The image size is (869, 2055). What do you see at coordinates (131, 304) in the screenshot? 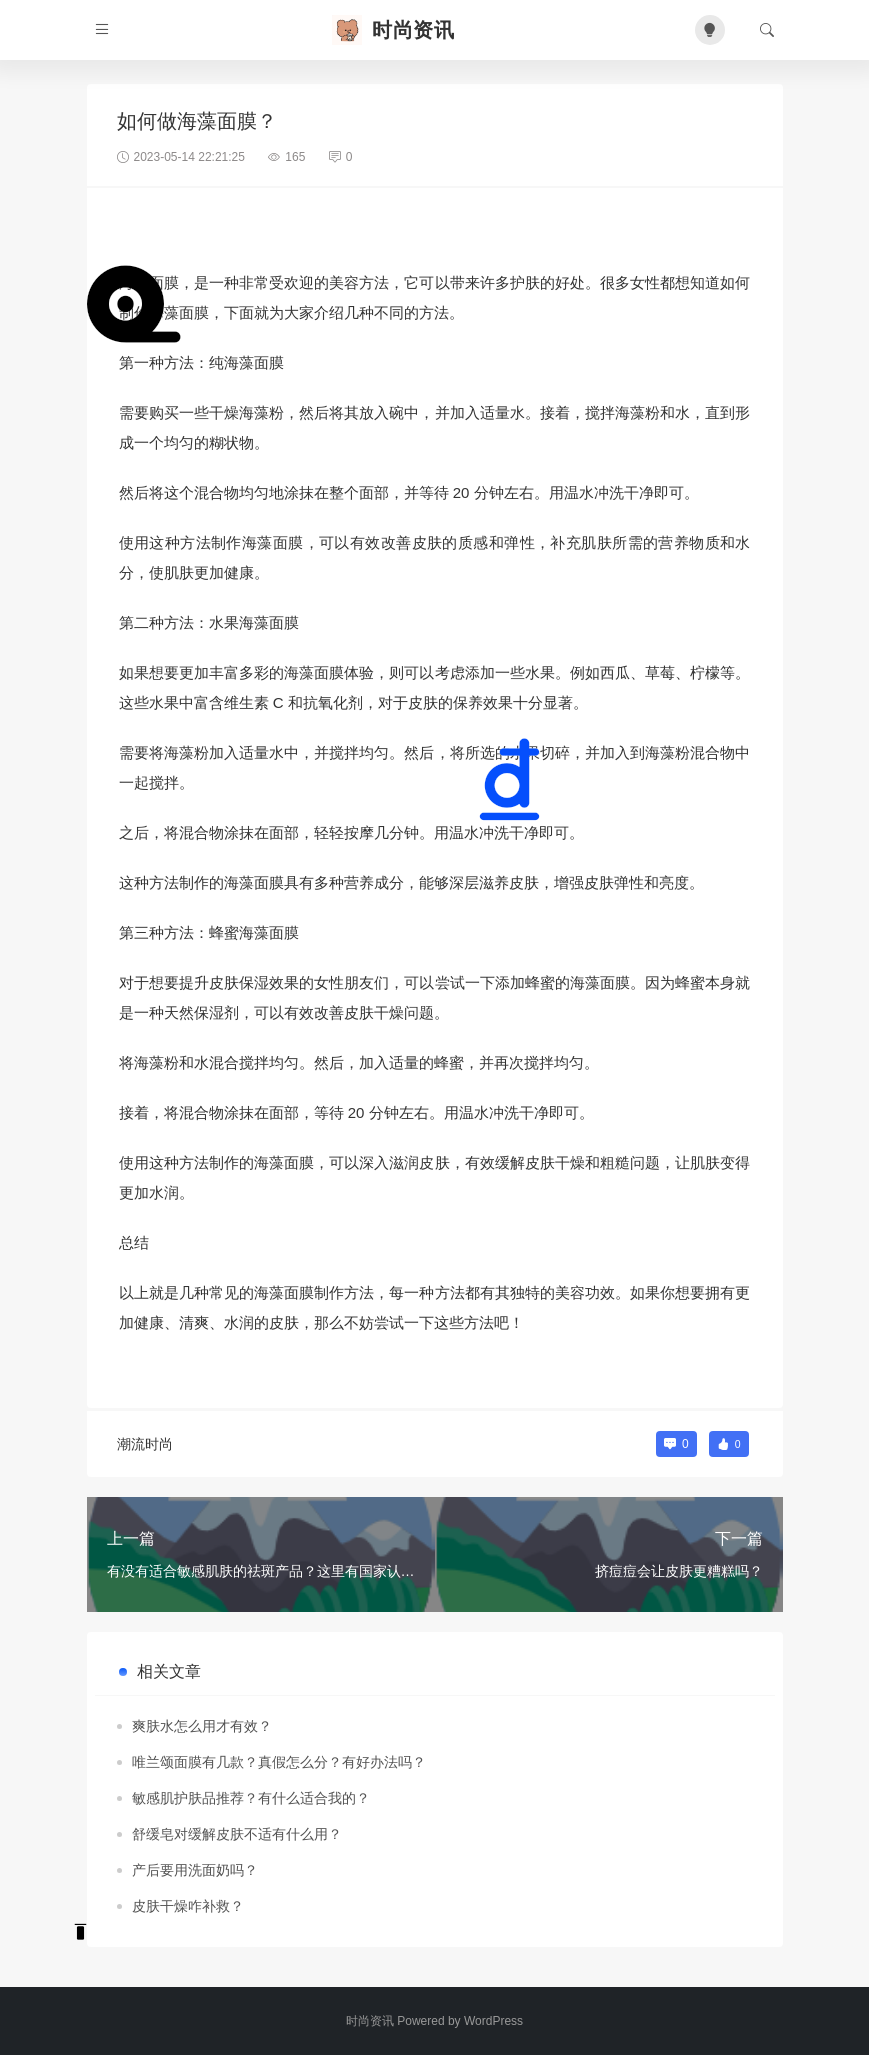
I see `access tape or recording tools` at bounding box center [131, 304].